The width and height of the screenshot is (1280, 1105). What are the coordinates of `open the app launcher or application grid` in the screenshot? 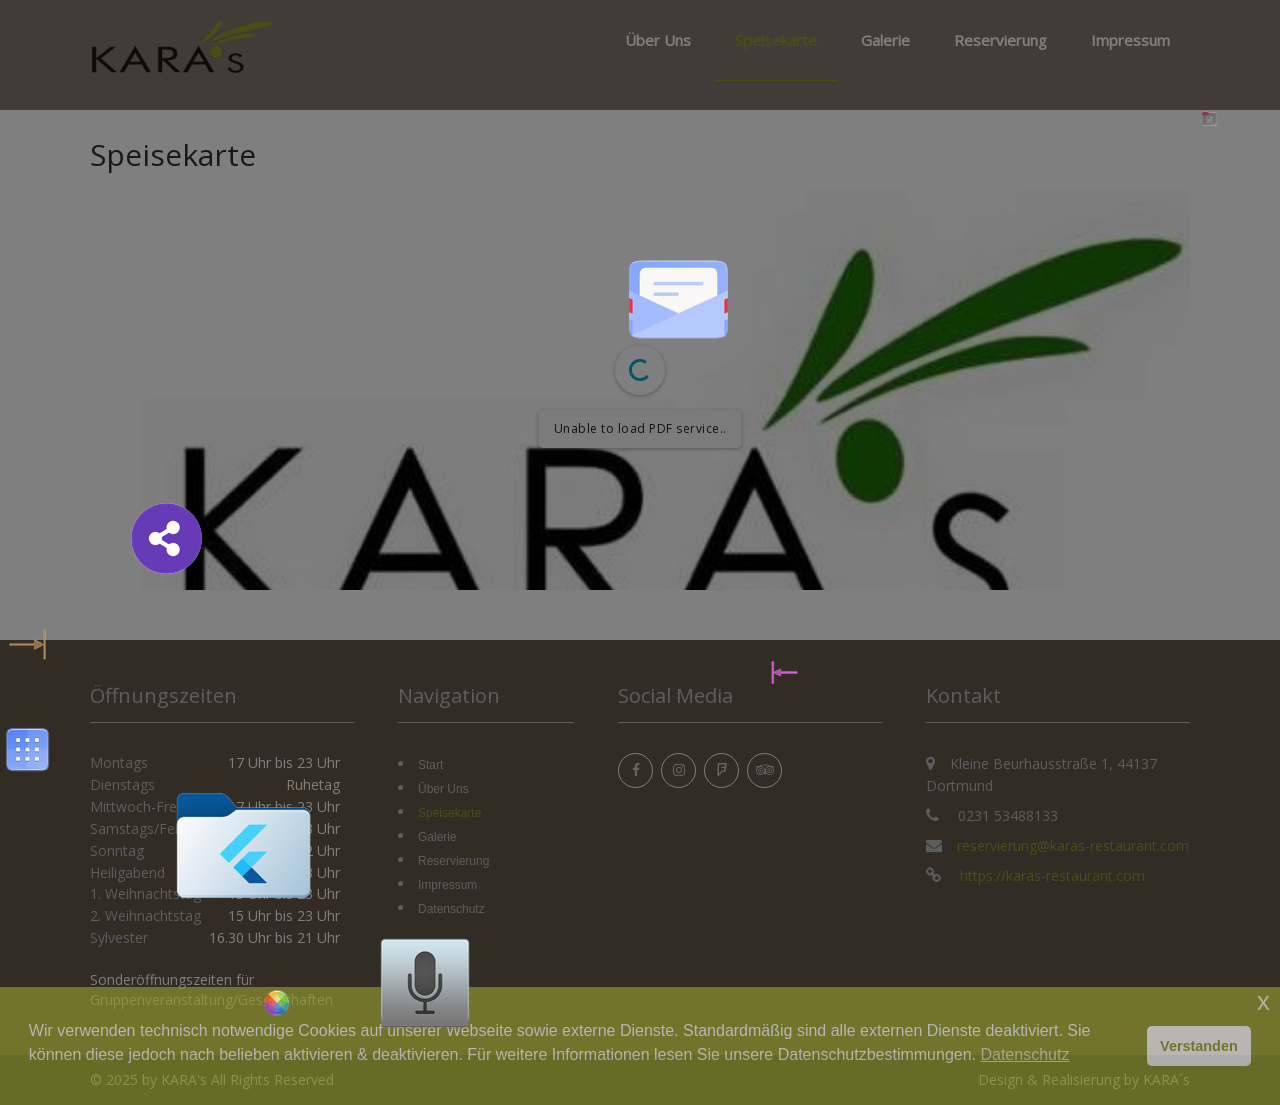 It's located at (27, 749).